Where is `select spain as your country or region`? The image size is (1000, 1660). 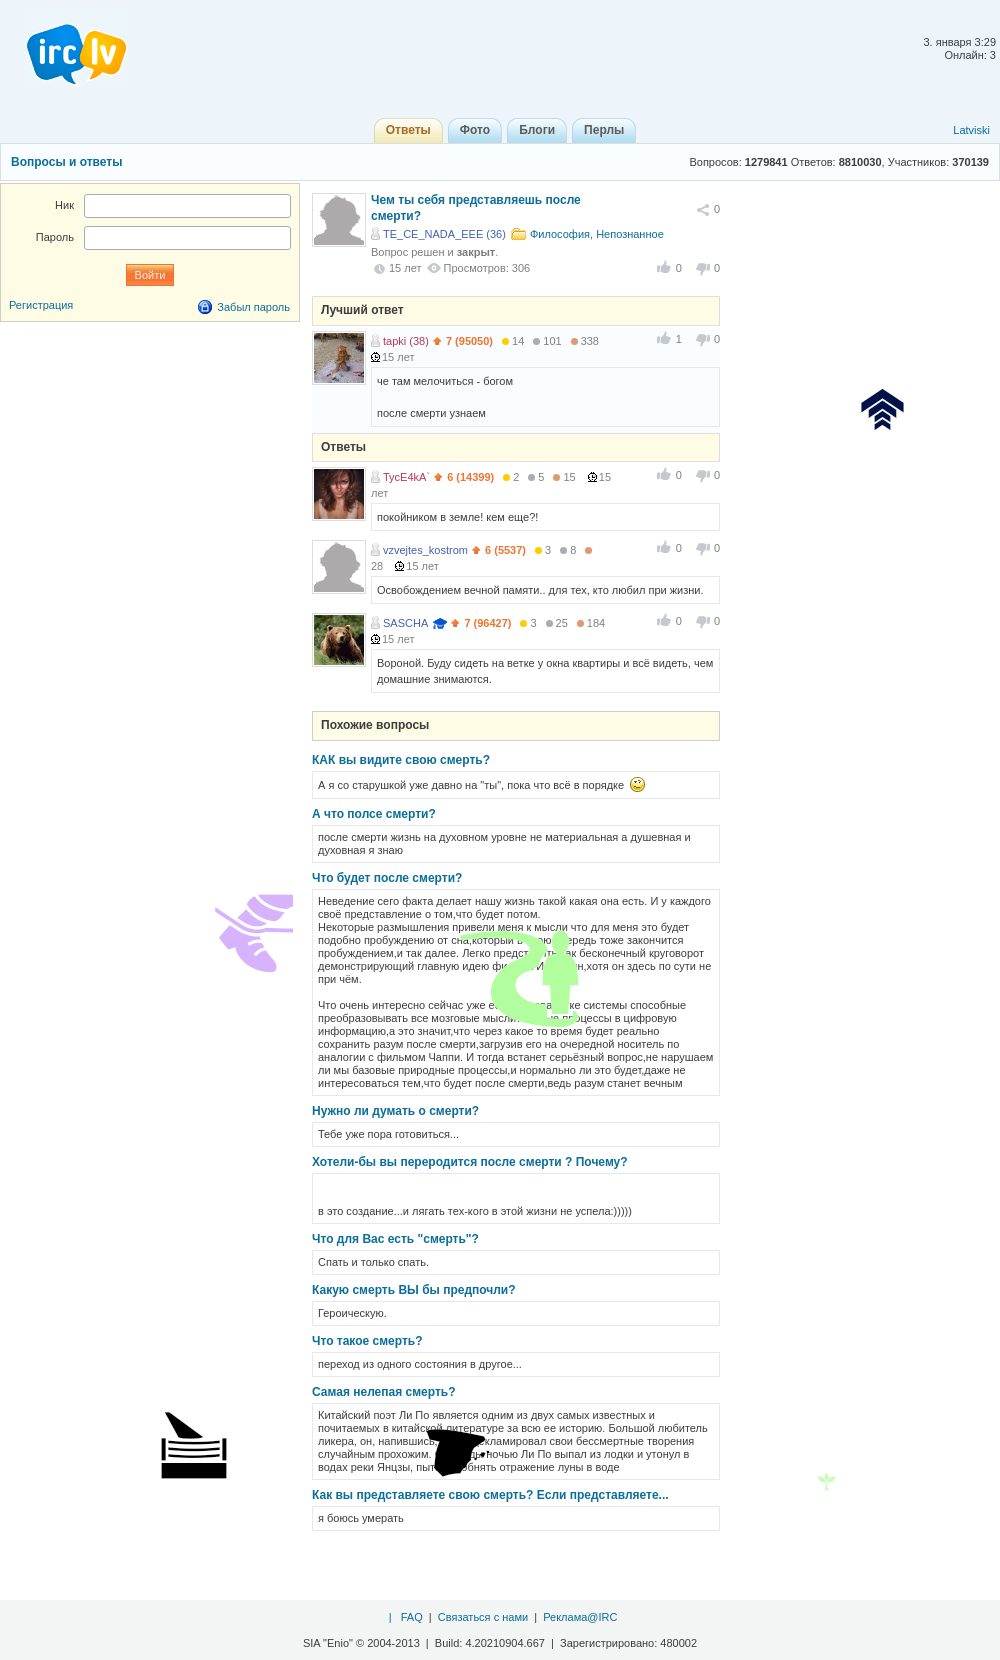
select spain as your country or region is located at coordinates (458, 1453).